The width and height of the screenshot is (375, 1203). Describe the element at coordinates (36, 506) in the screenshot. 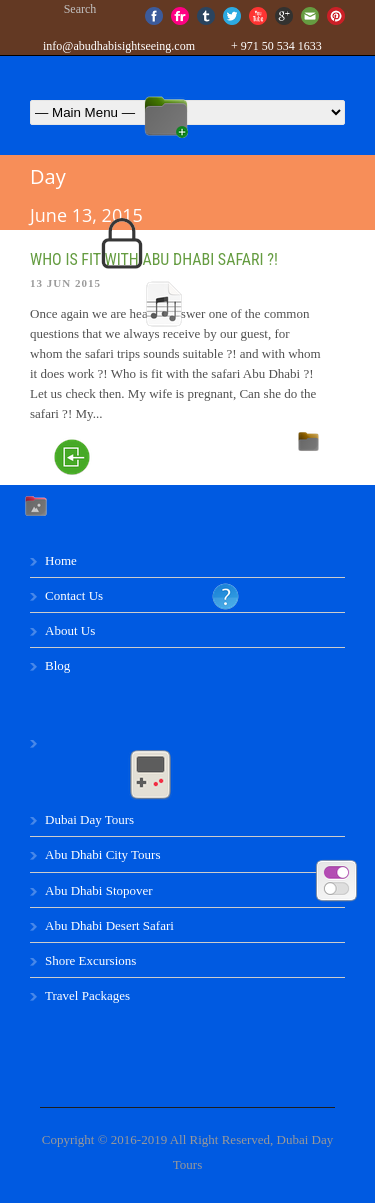

I see `open your pictures folder` at that location.